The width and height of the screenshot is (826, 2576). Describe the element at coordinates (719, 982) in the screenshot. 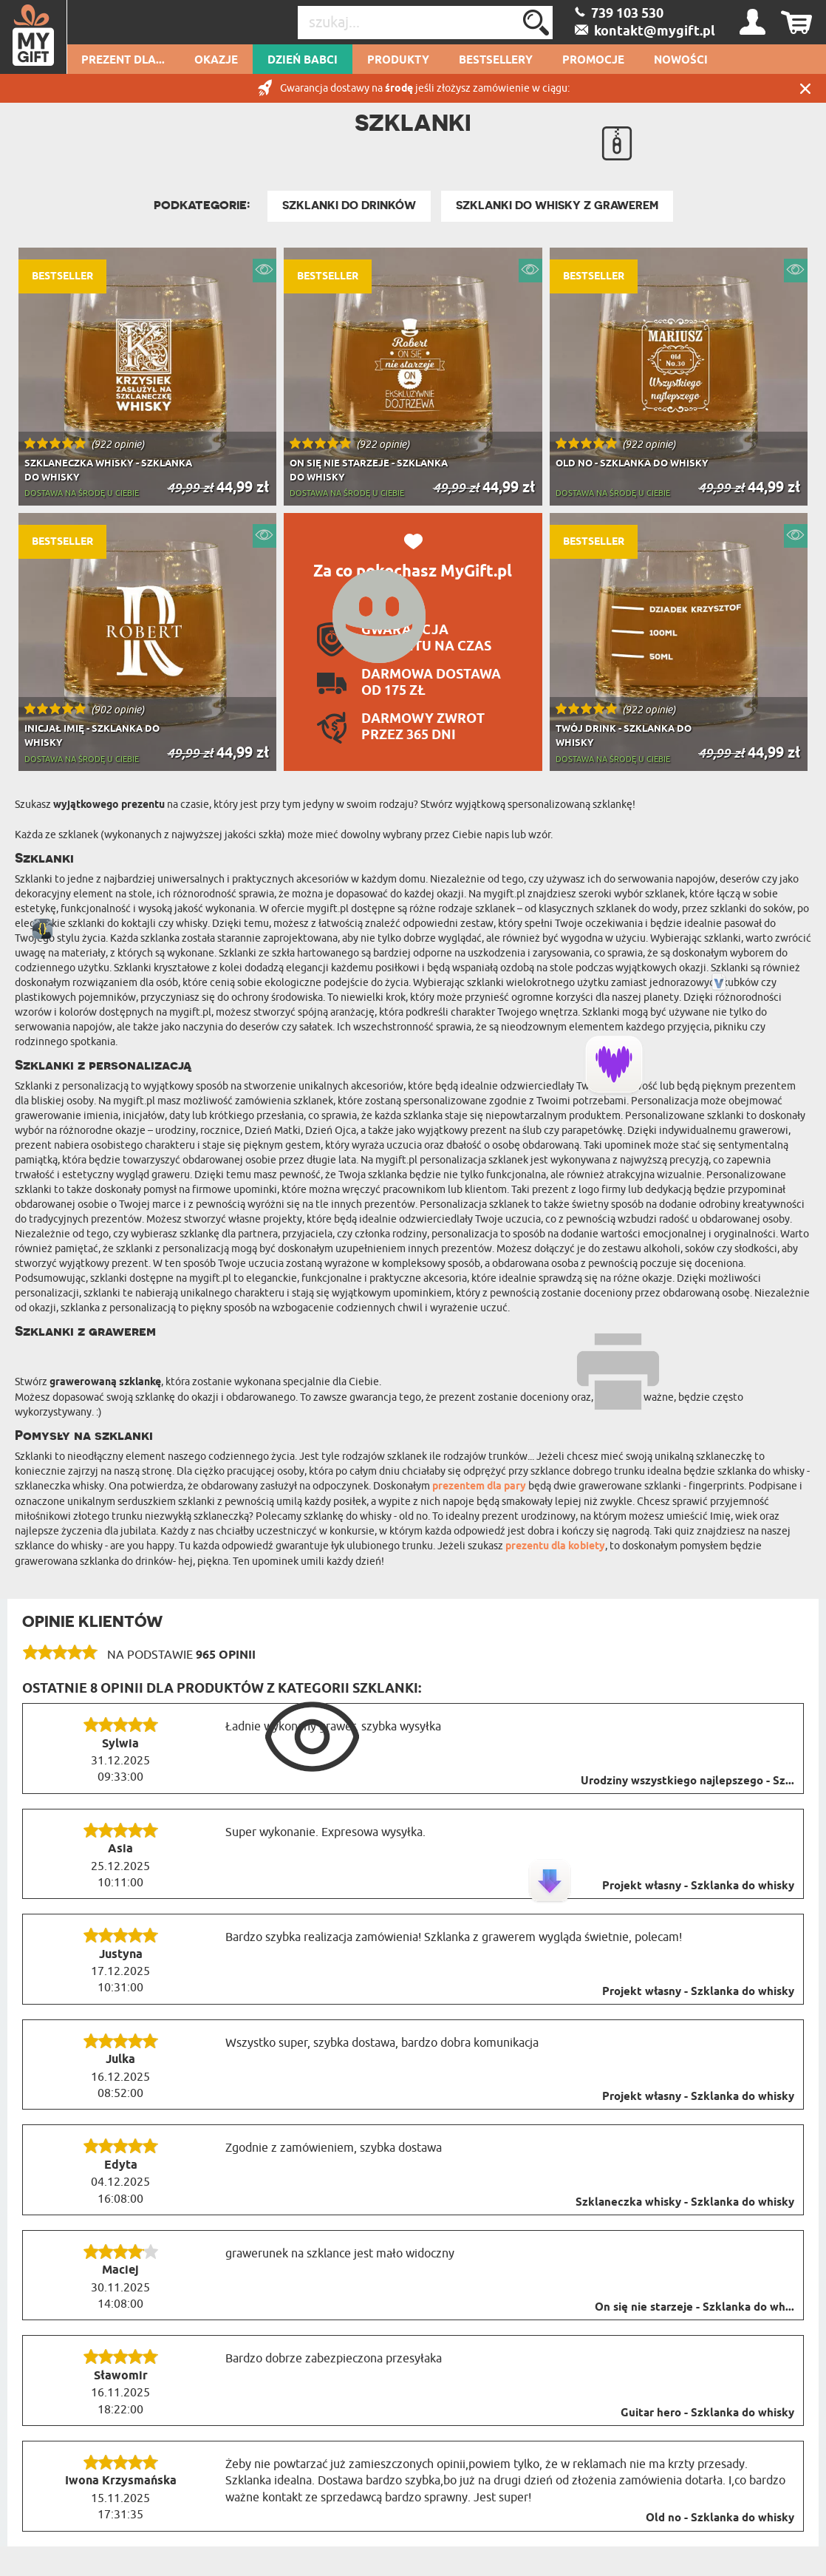

I see `a v programming language source file` at that location.